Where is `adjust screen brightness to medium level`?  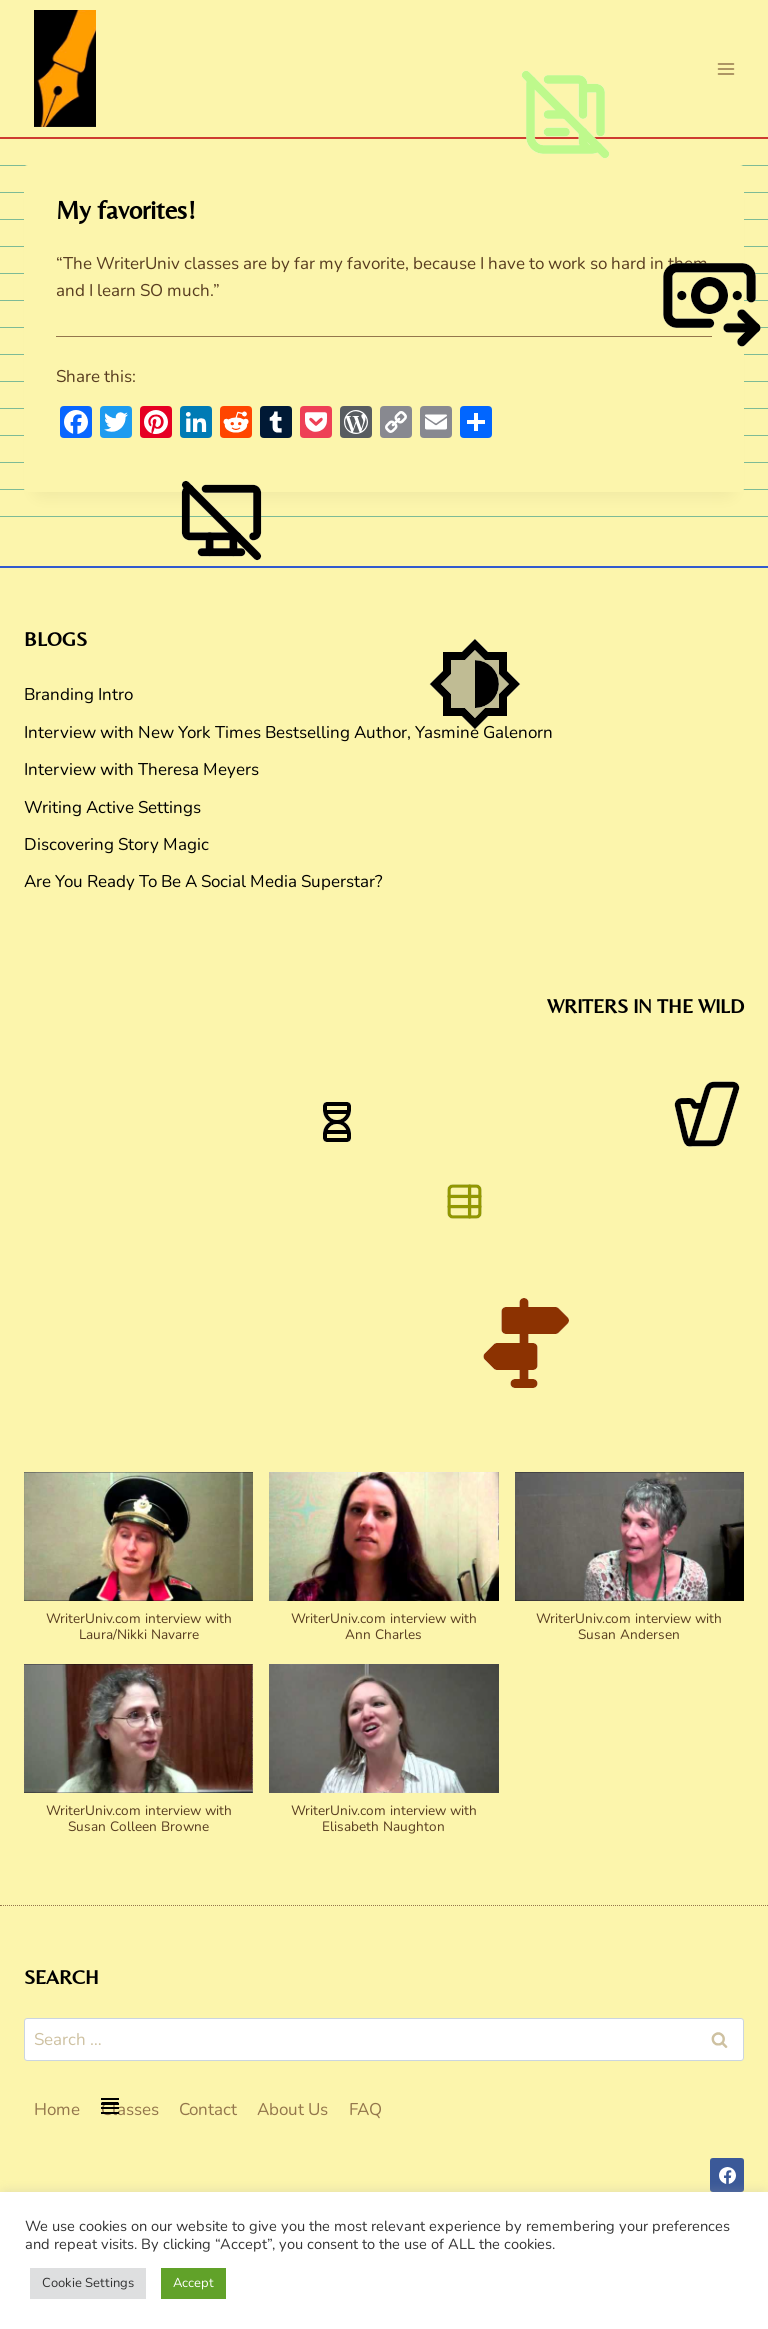 adjust screen brightness to medium level is located at coordinates (475, 684).